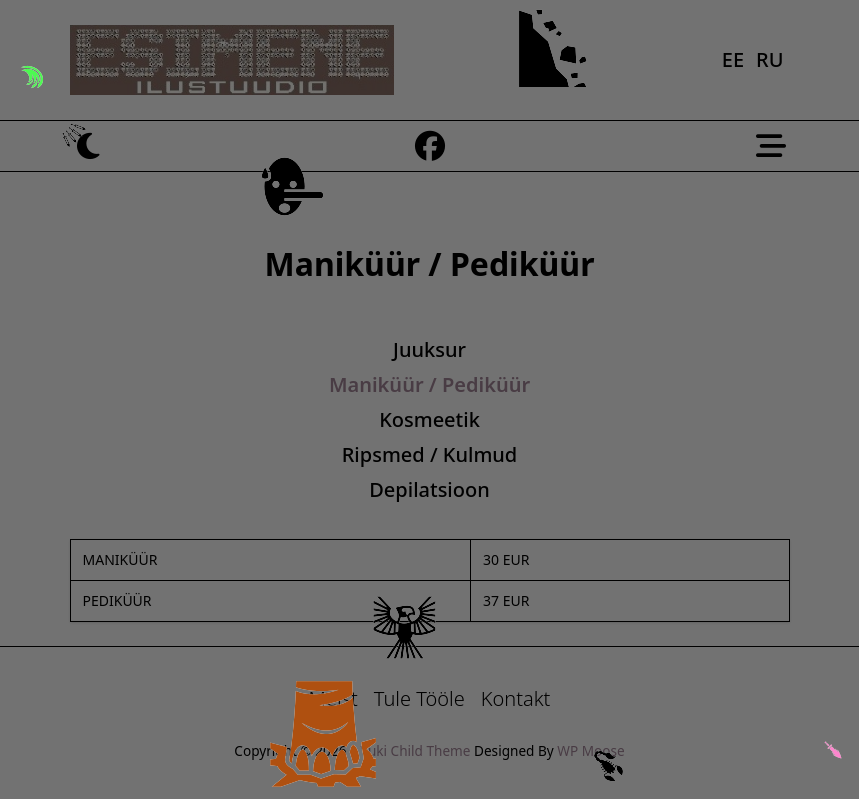 This screenshot has height=799, width=859. What do you see at coordinates (323, 734) in the screenshot?
I see `perform a stomp attack` at bounding box center [323, 734].